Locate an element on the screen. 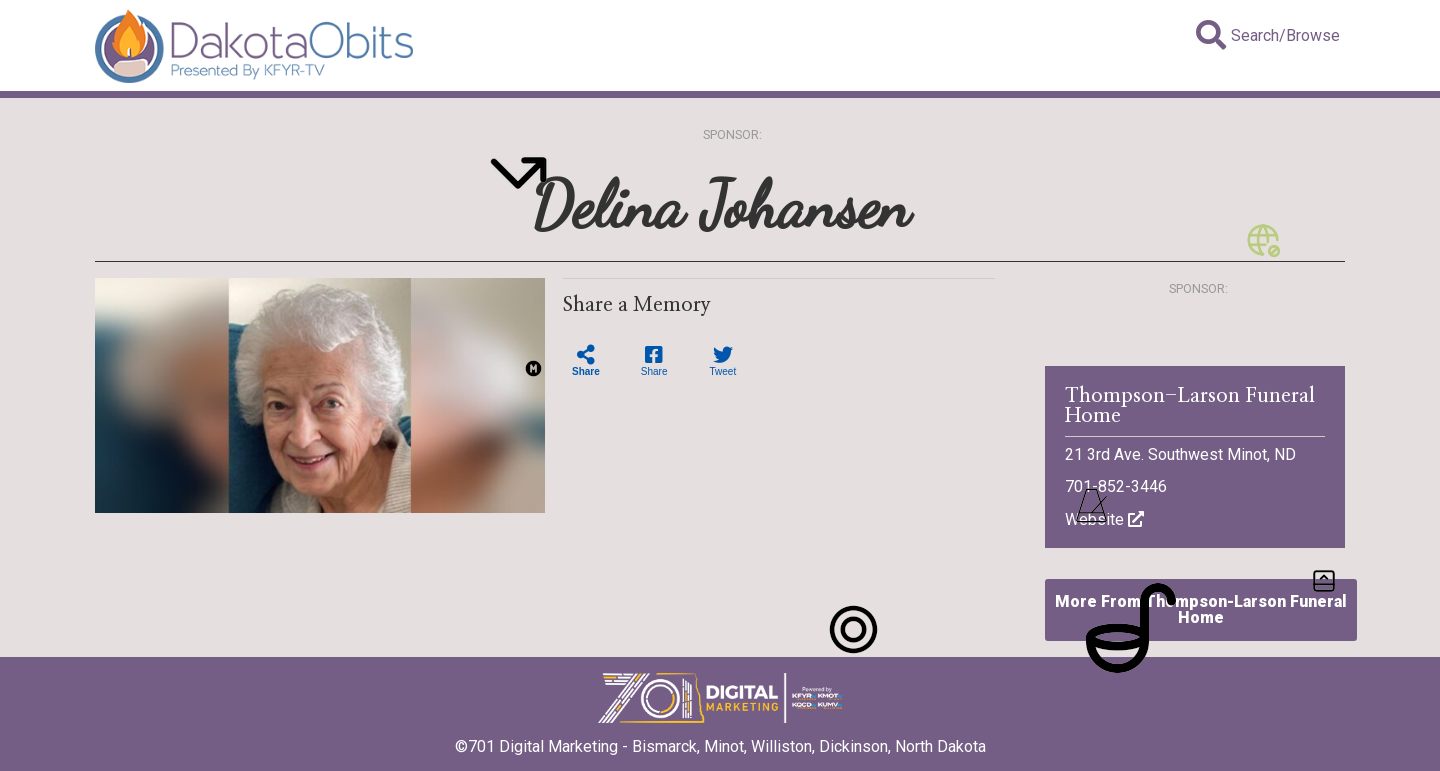  expand or open bottom panel is located at coordinates (1324, 581).